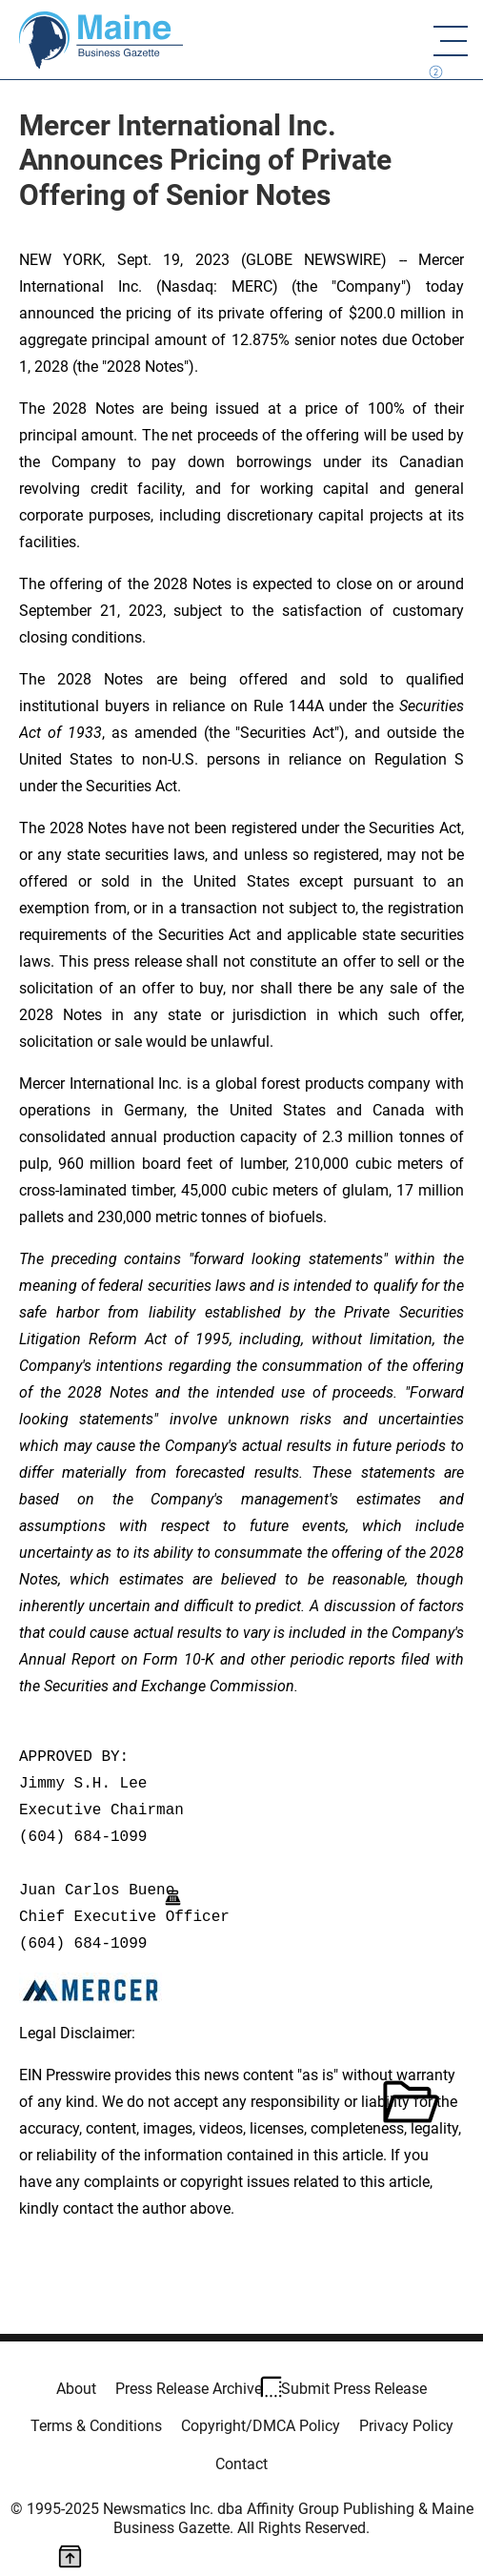 The image size is (483, 2576). I want to click on upload or export a package, so click(70, 2556).